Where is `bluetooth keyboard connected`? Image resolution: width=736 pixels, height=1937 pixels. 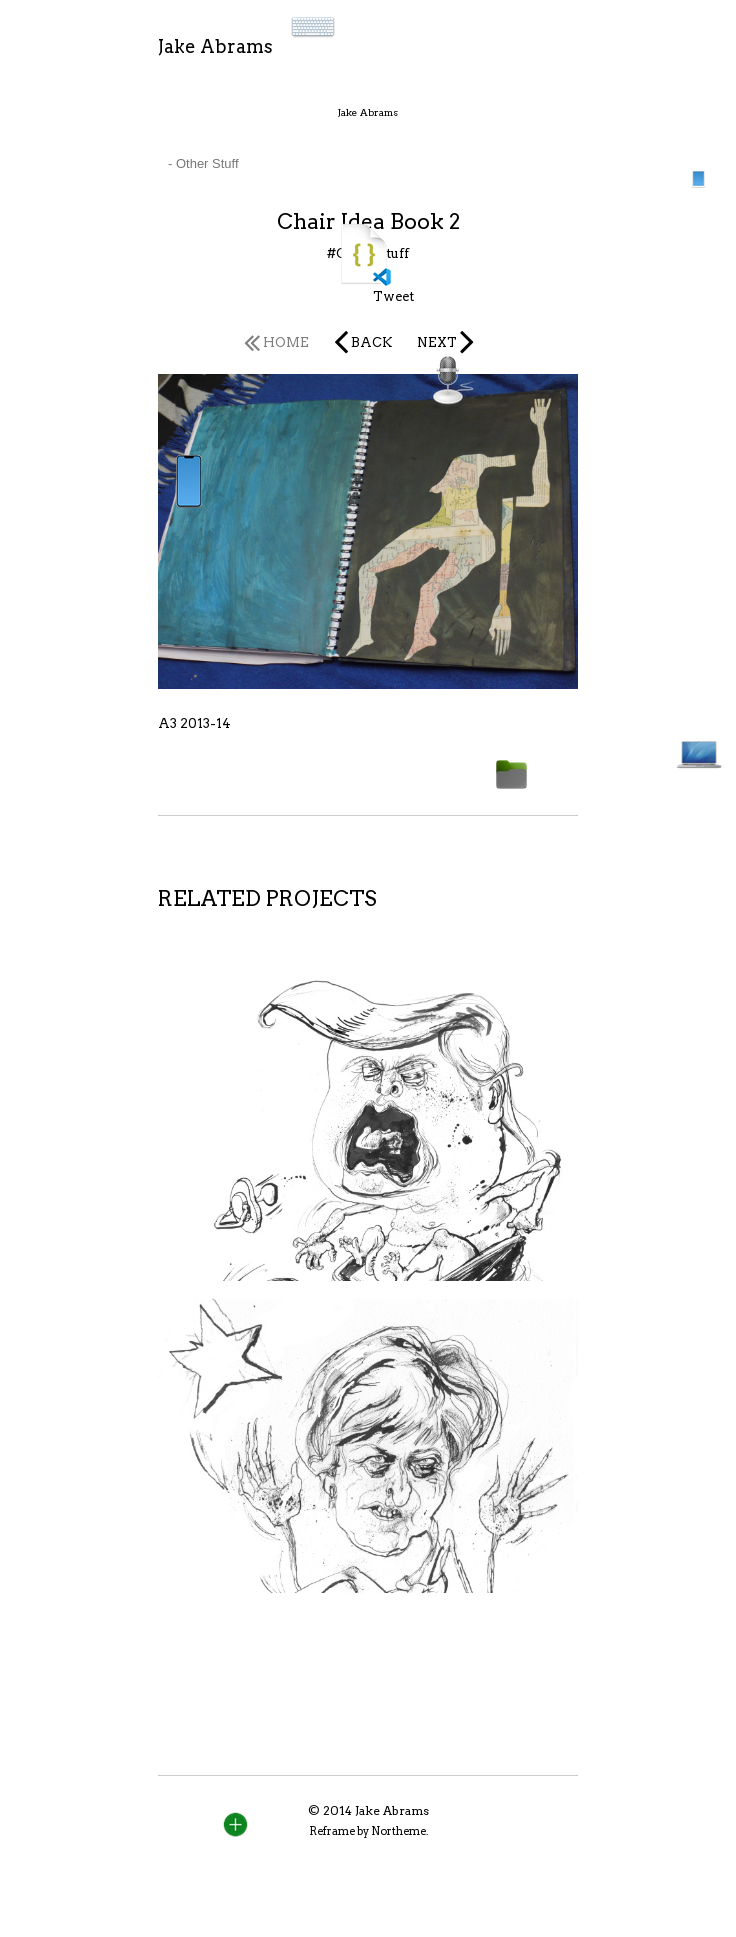 bluetooth keyboard connected is located at coordinates (313, 27).